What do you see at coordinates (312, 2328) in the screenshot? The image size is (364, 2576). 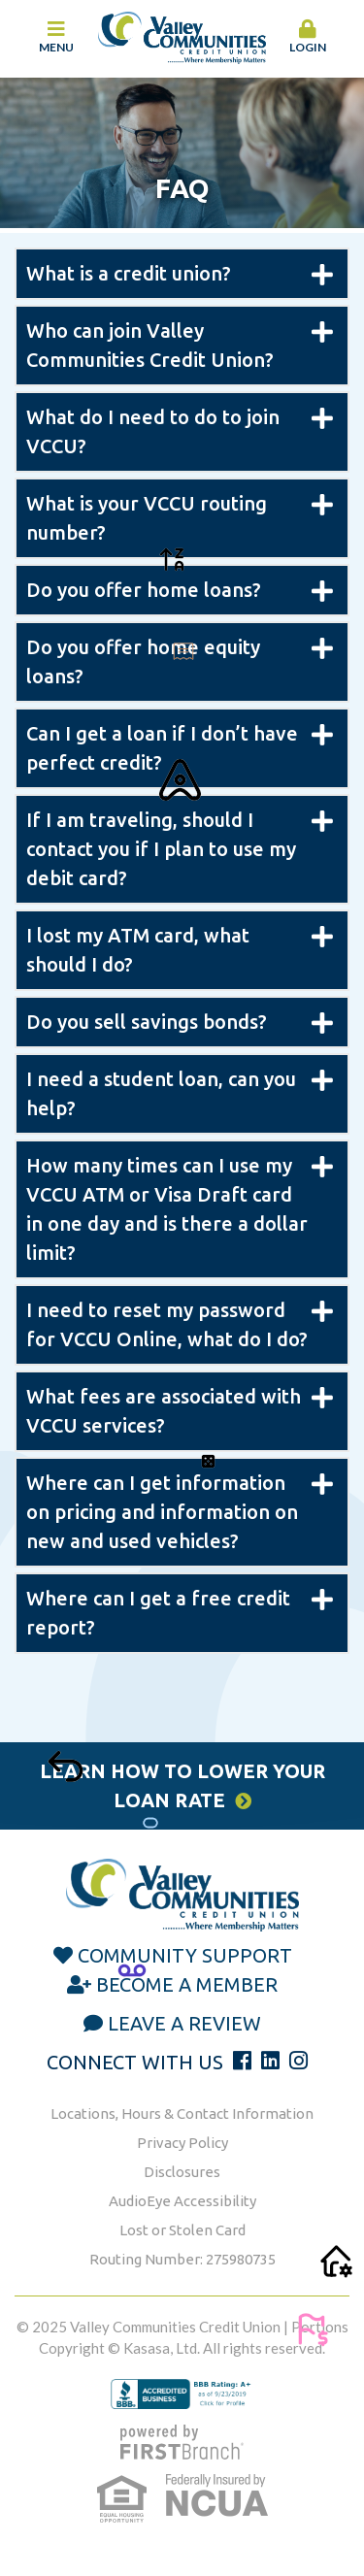 I see `flag a financial transaction or payment` at bounding box center [312, 2328].